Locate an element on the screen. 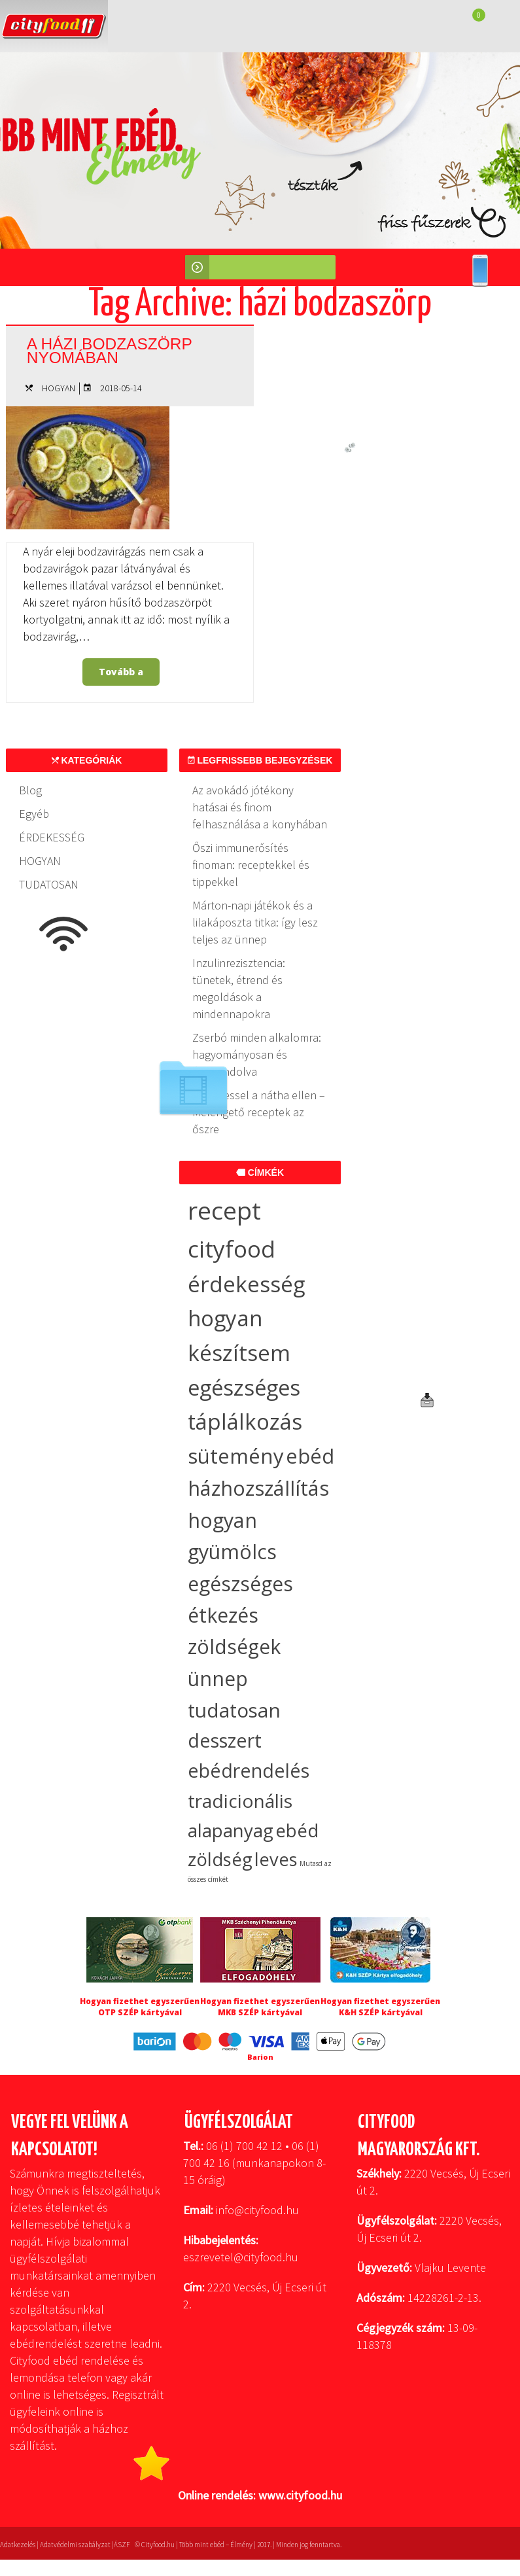  indicates wireless network connection status is located at coordinates (63, 933).